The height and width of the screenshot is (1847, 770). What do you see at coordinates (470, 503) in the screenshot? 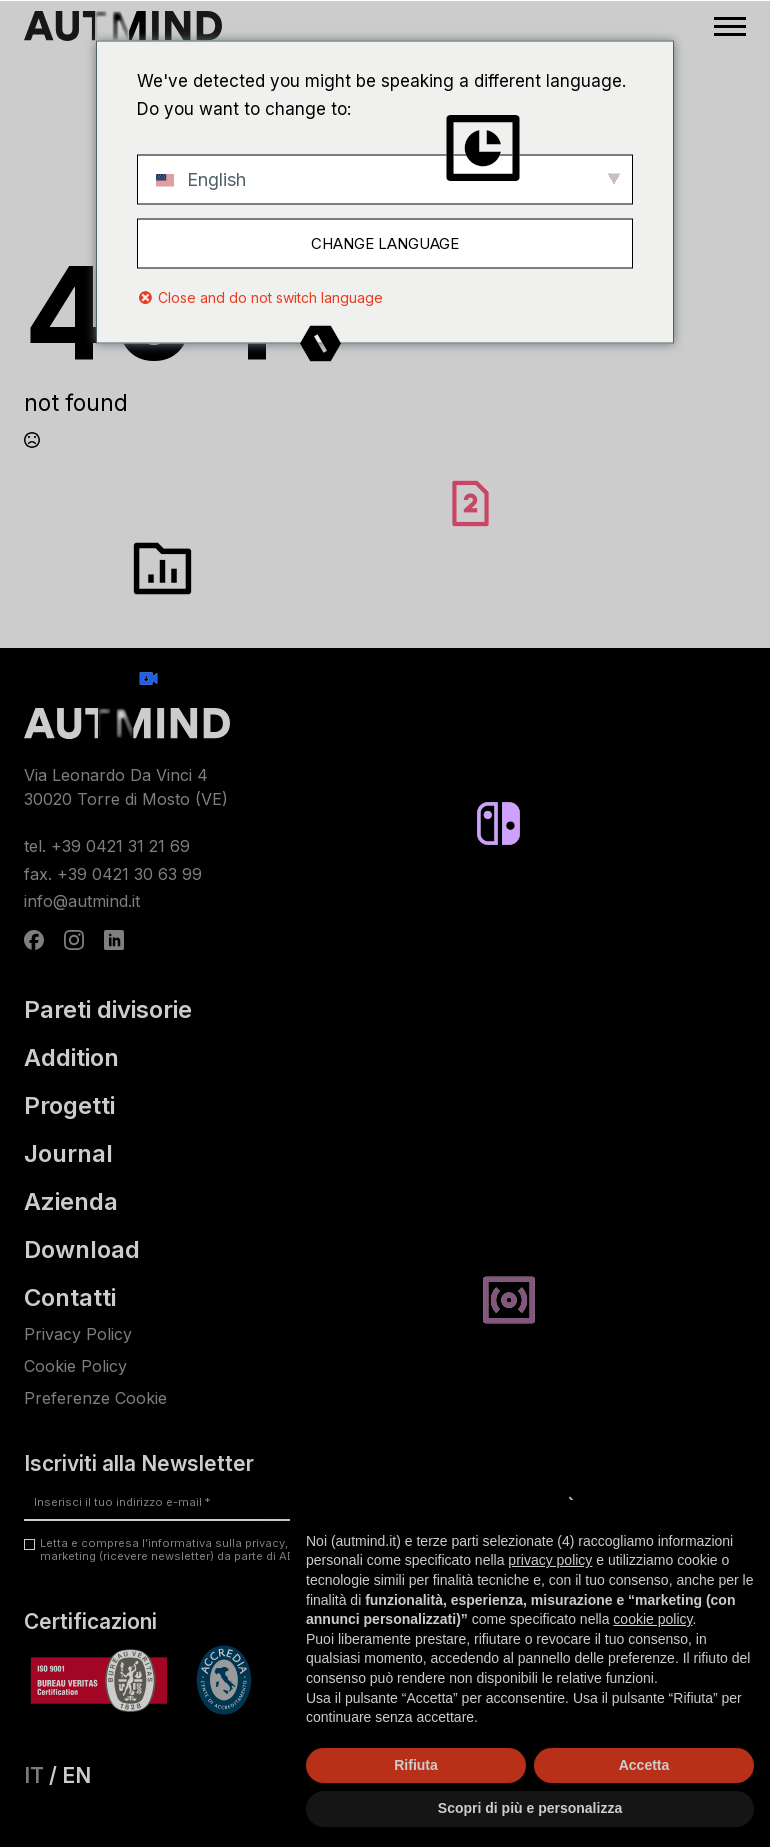
I see `indicates SIM card 2 is active` at bounding box center [470, 503].